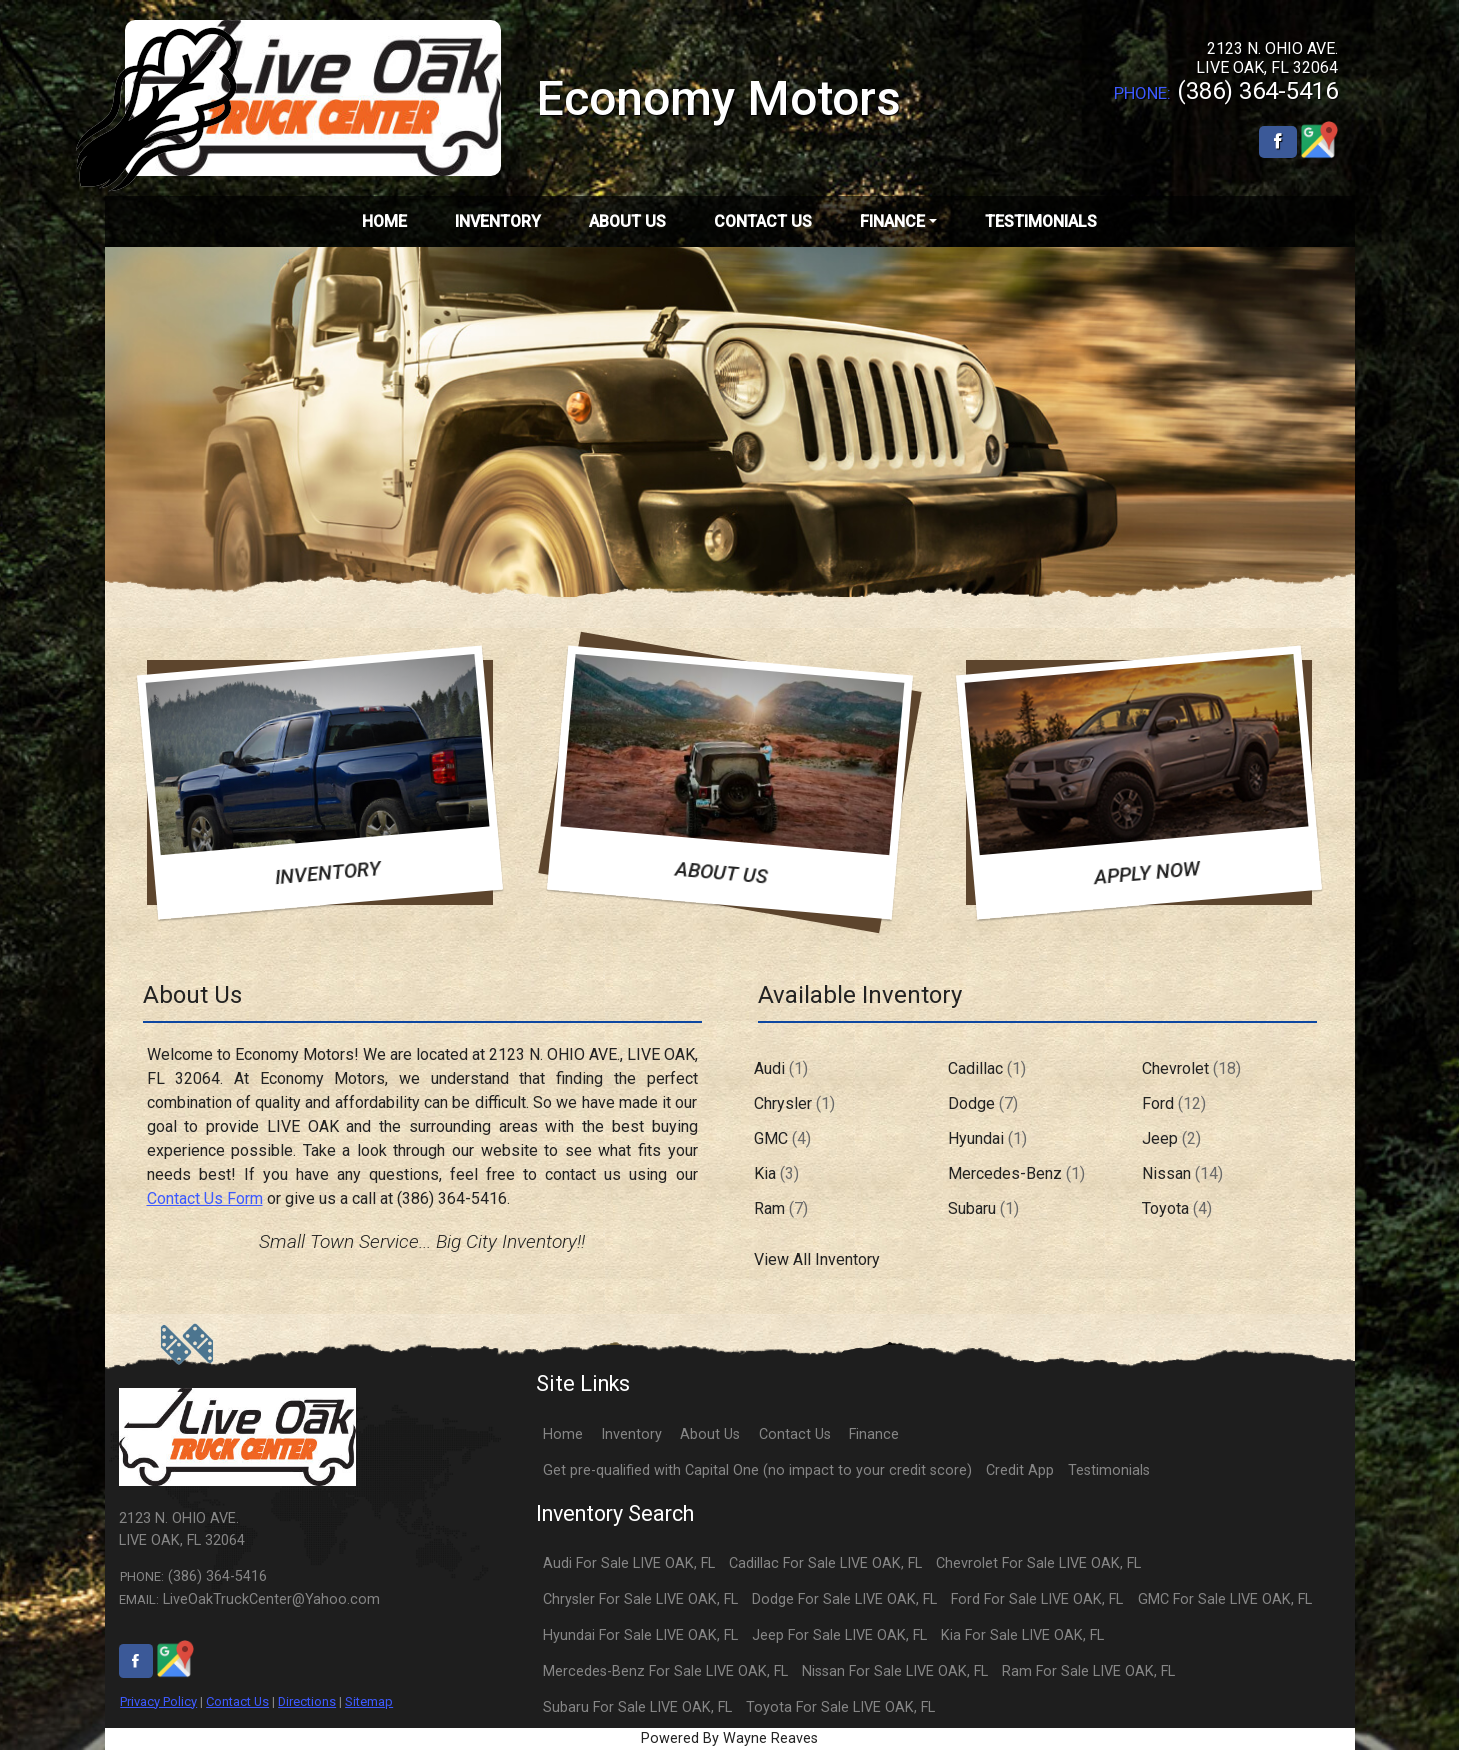  What do you see at coordinates (187, 1344) in the screenshot?
I see `access domino or tile-based games` at bounding box center [187, 1344].